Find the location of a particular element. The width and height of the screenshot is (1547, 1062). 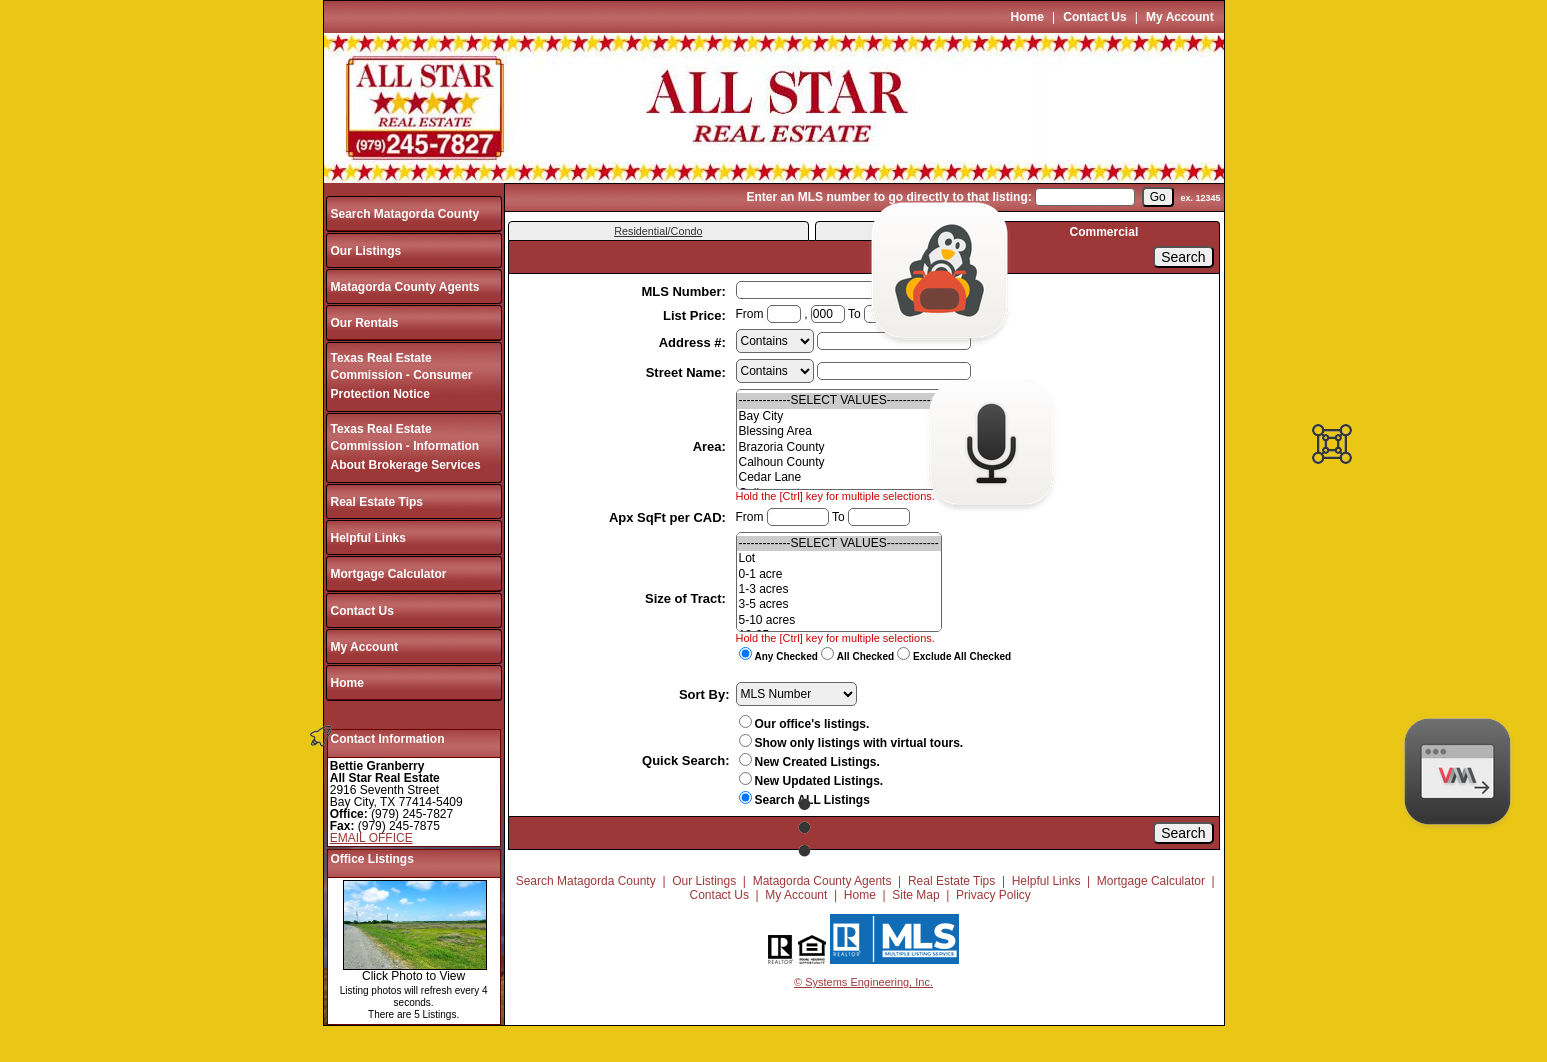

access virtual machine migration settings is located at coordinates (1457, 771).